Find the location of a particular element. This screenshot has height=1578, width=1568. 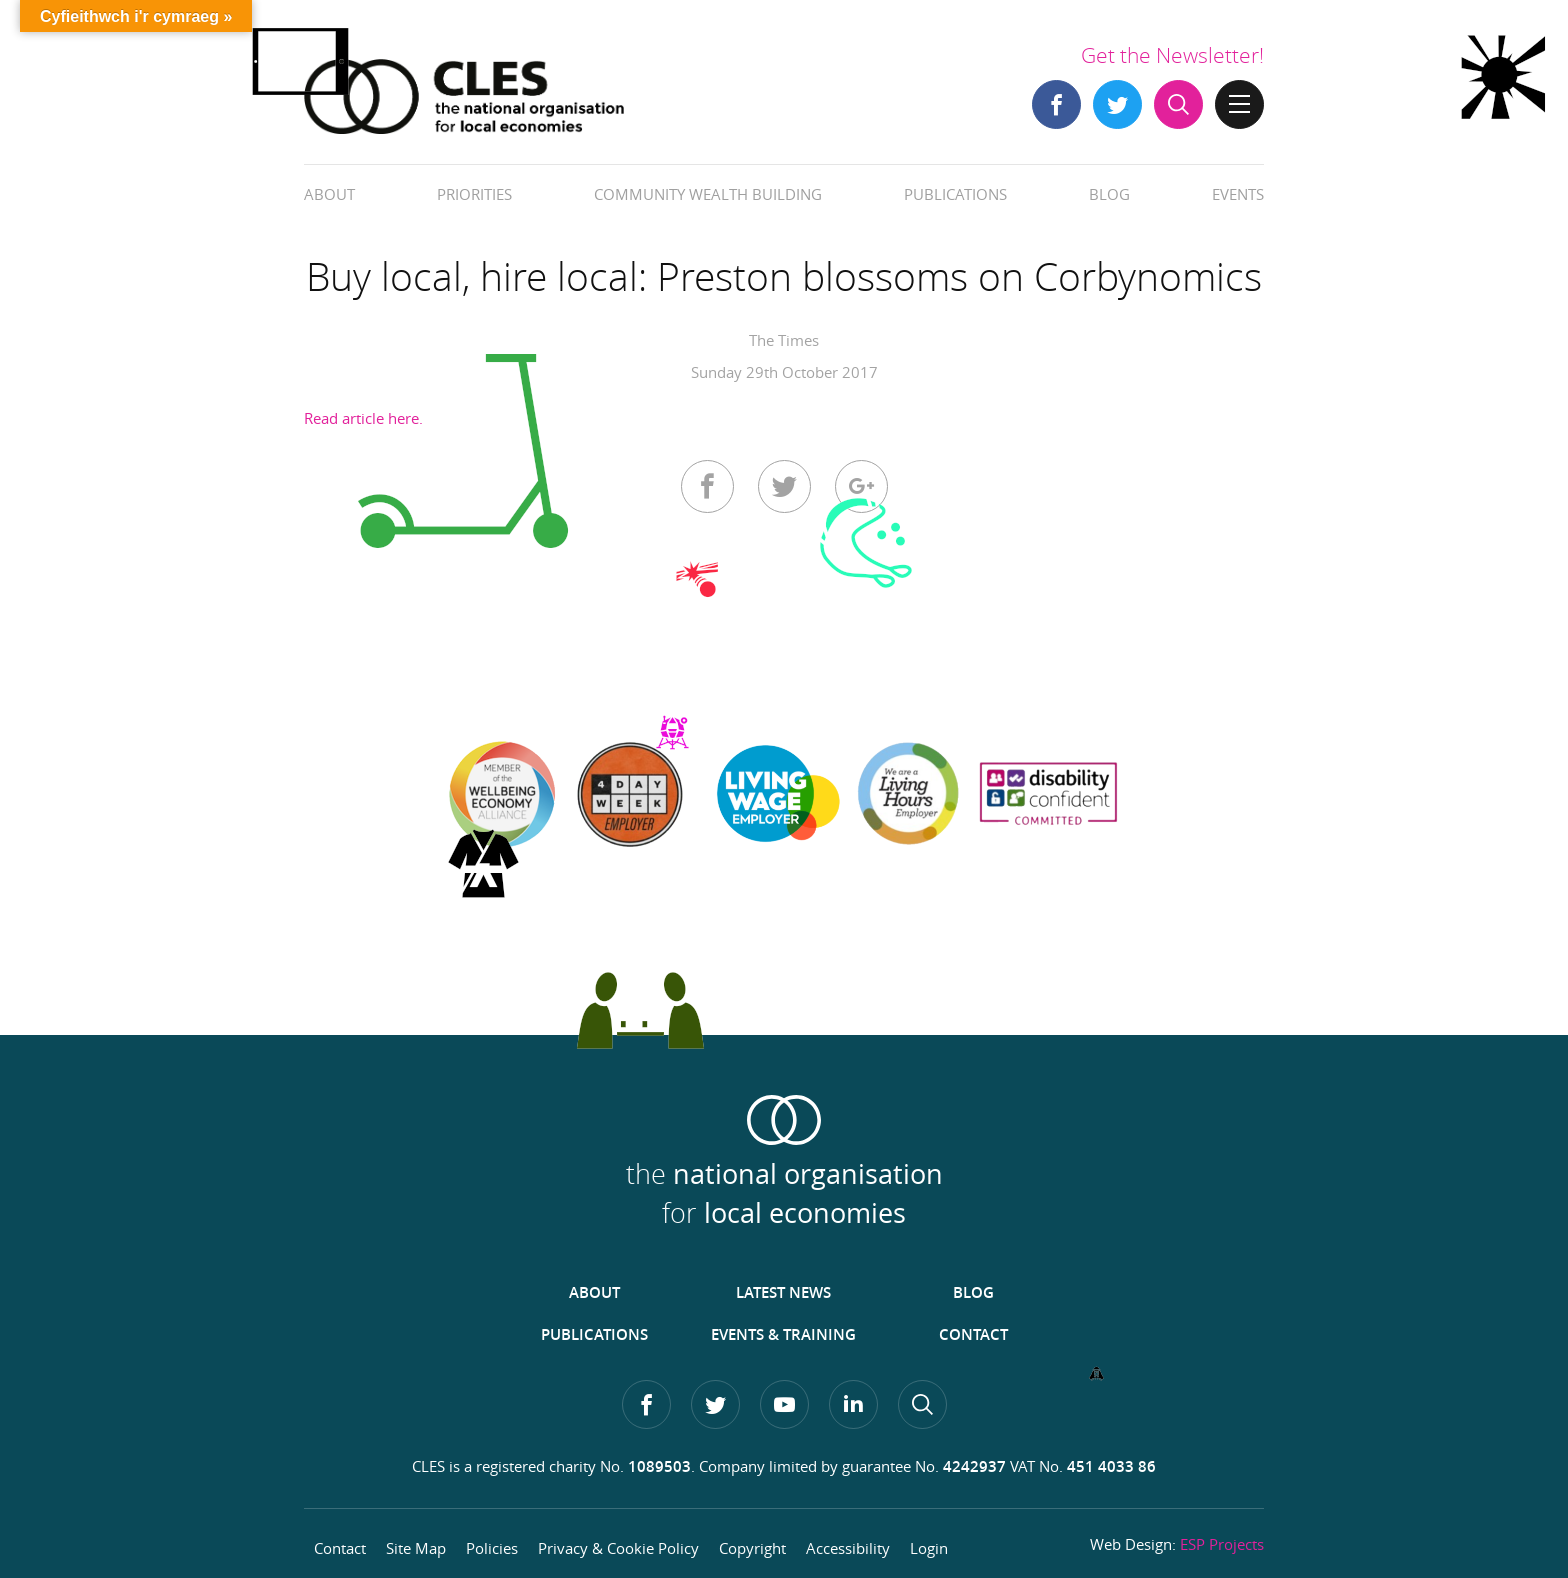

indicates an explosion or blast effect in gameplay is located at coordinates (1503, 77).